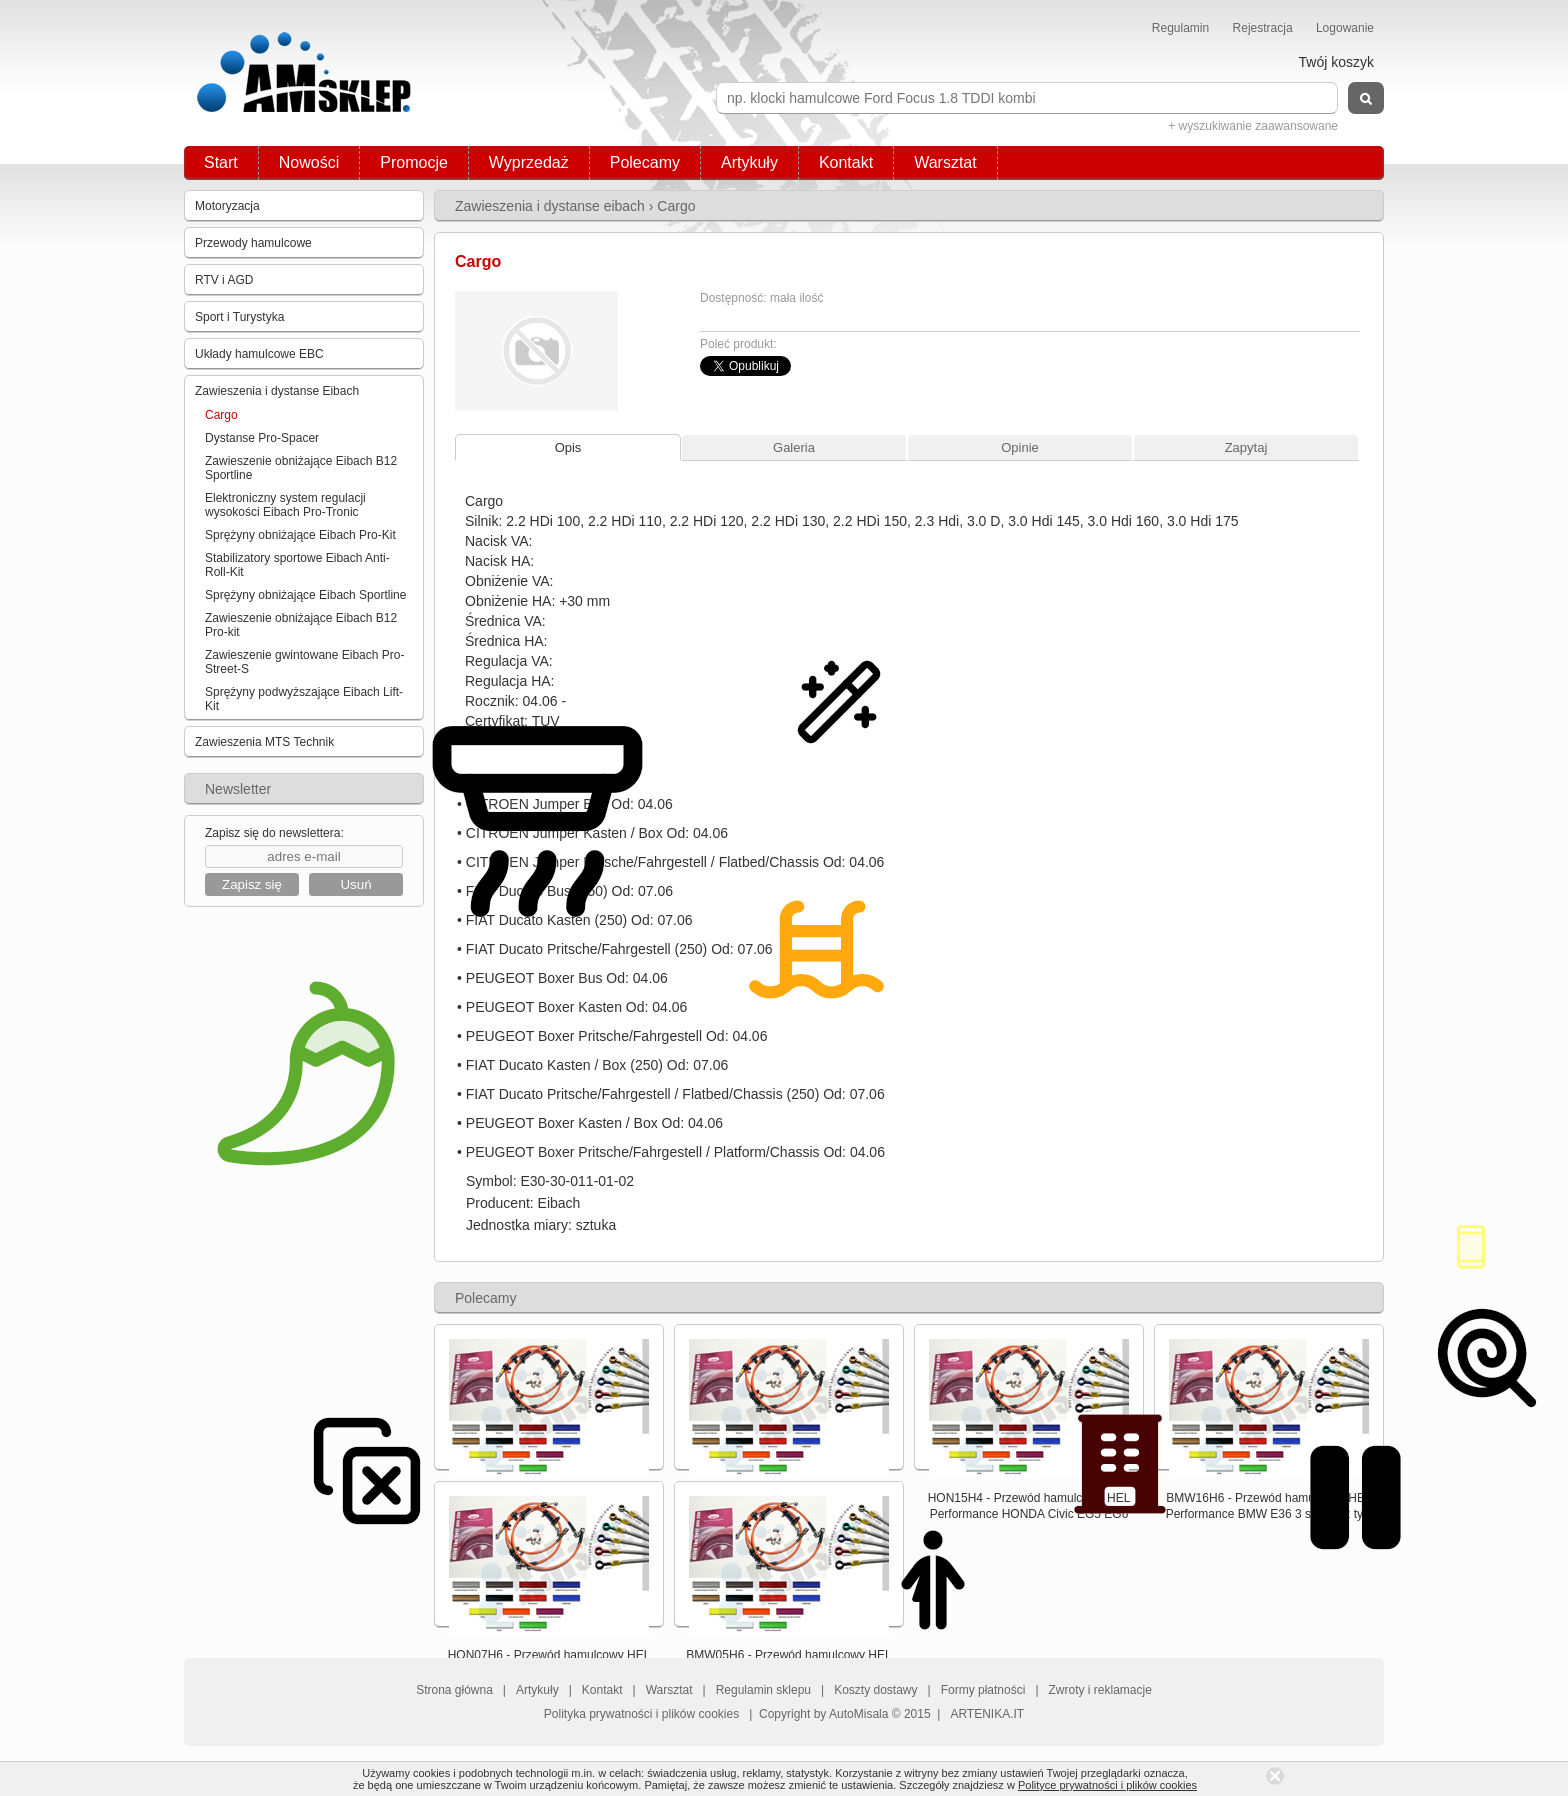  Describe the element at coordinates (1471, 1247) in the screenshot. I see `switch to mobile view` at that location.